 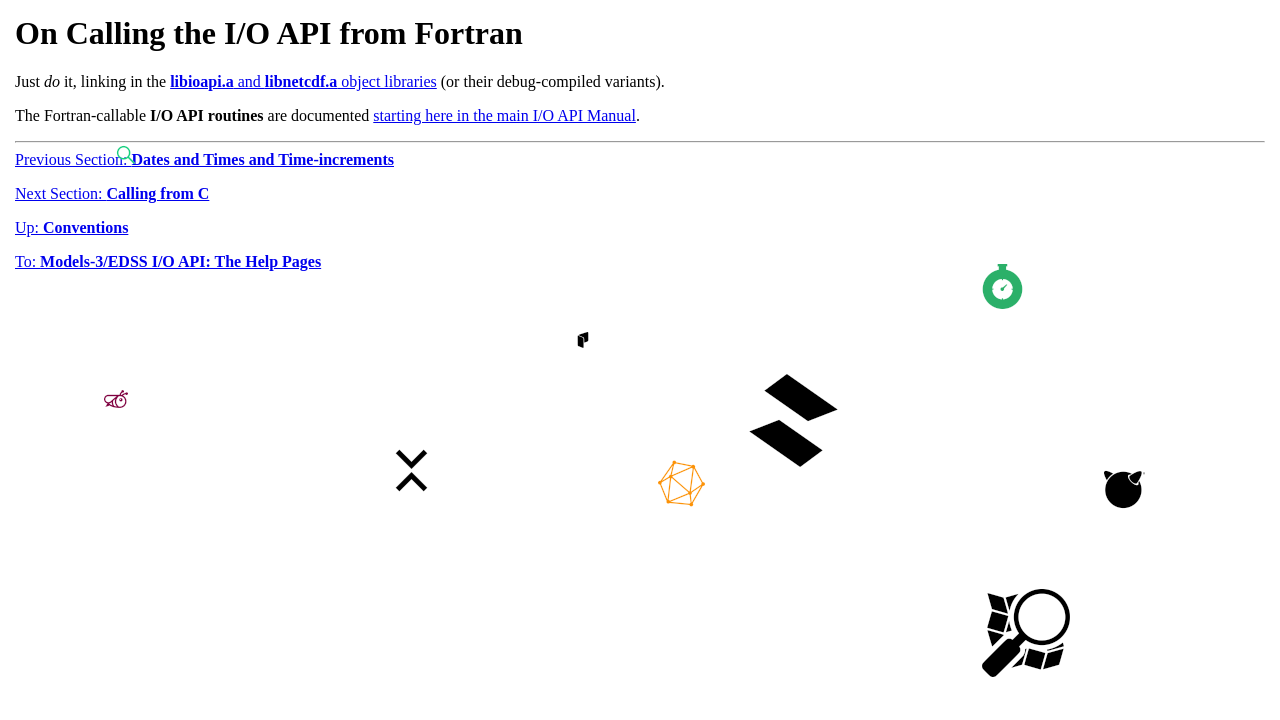 What do you see at coordinates (793, 420) in the screenshot?
I see `nanostores library logo` at bounding box center [793, 420].